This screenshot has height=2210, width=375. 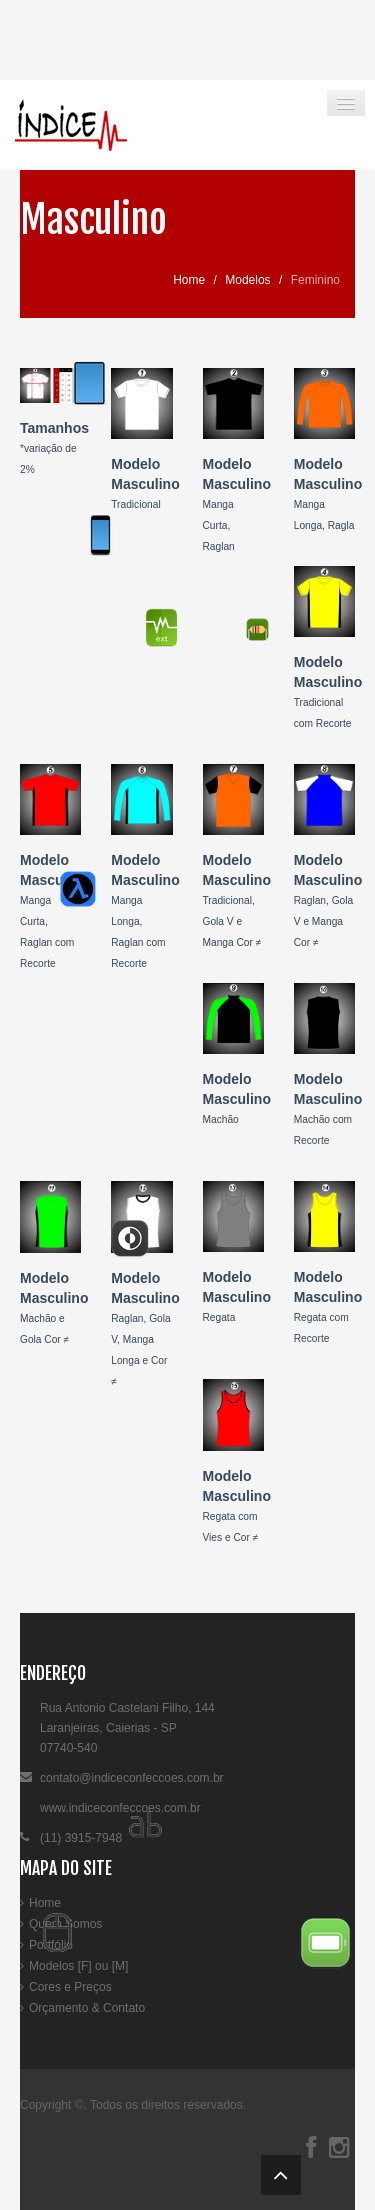 What do you see at coordinates (58, 1931) in the screenshot?
I see `mouse input device settings` at bounding box center [58, 1931].